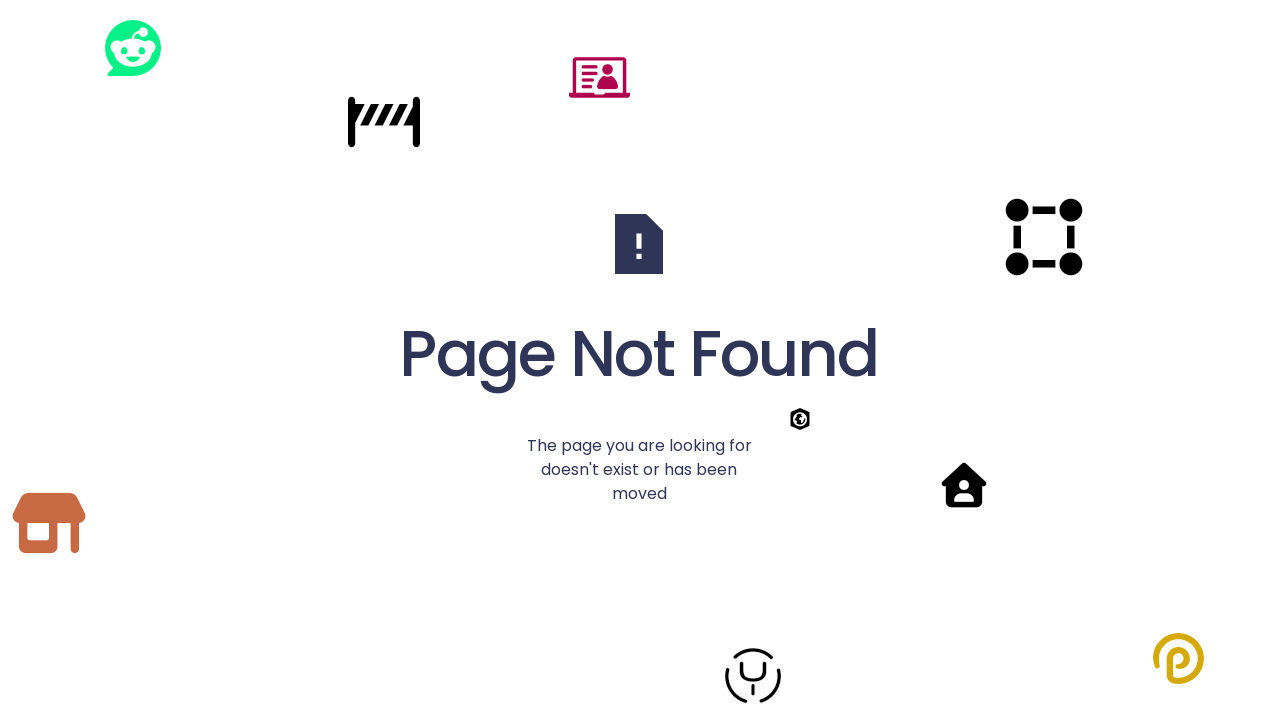  What do you see at coordinates (384, 122) in the screenshot?
I see `indicates a road closure or blocked route` at bounding box center [384, 122].